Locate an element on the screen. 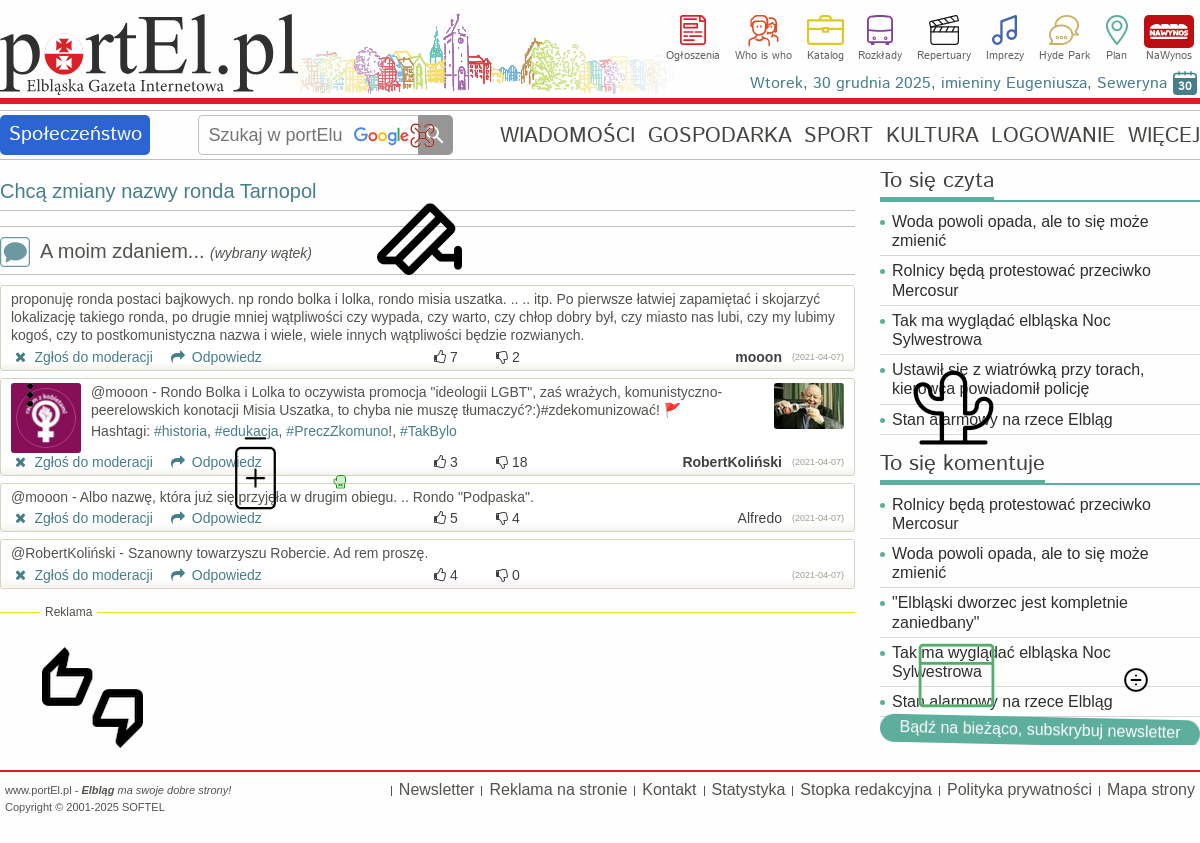 Image resolution: width=1200 pixels, height=843 pixels. access drone controls is located at coordinates (422, 135).